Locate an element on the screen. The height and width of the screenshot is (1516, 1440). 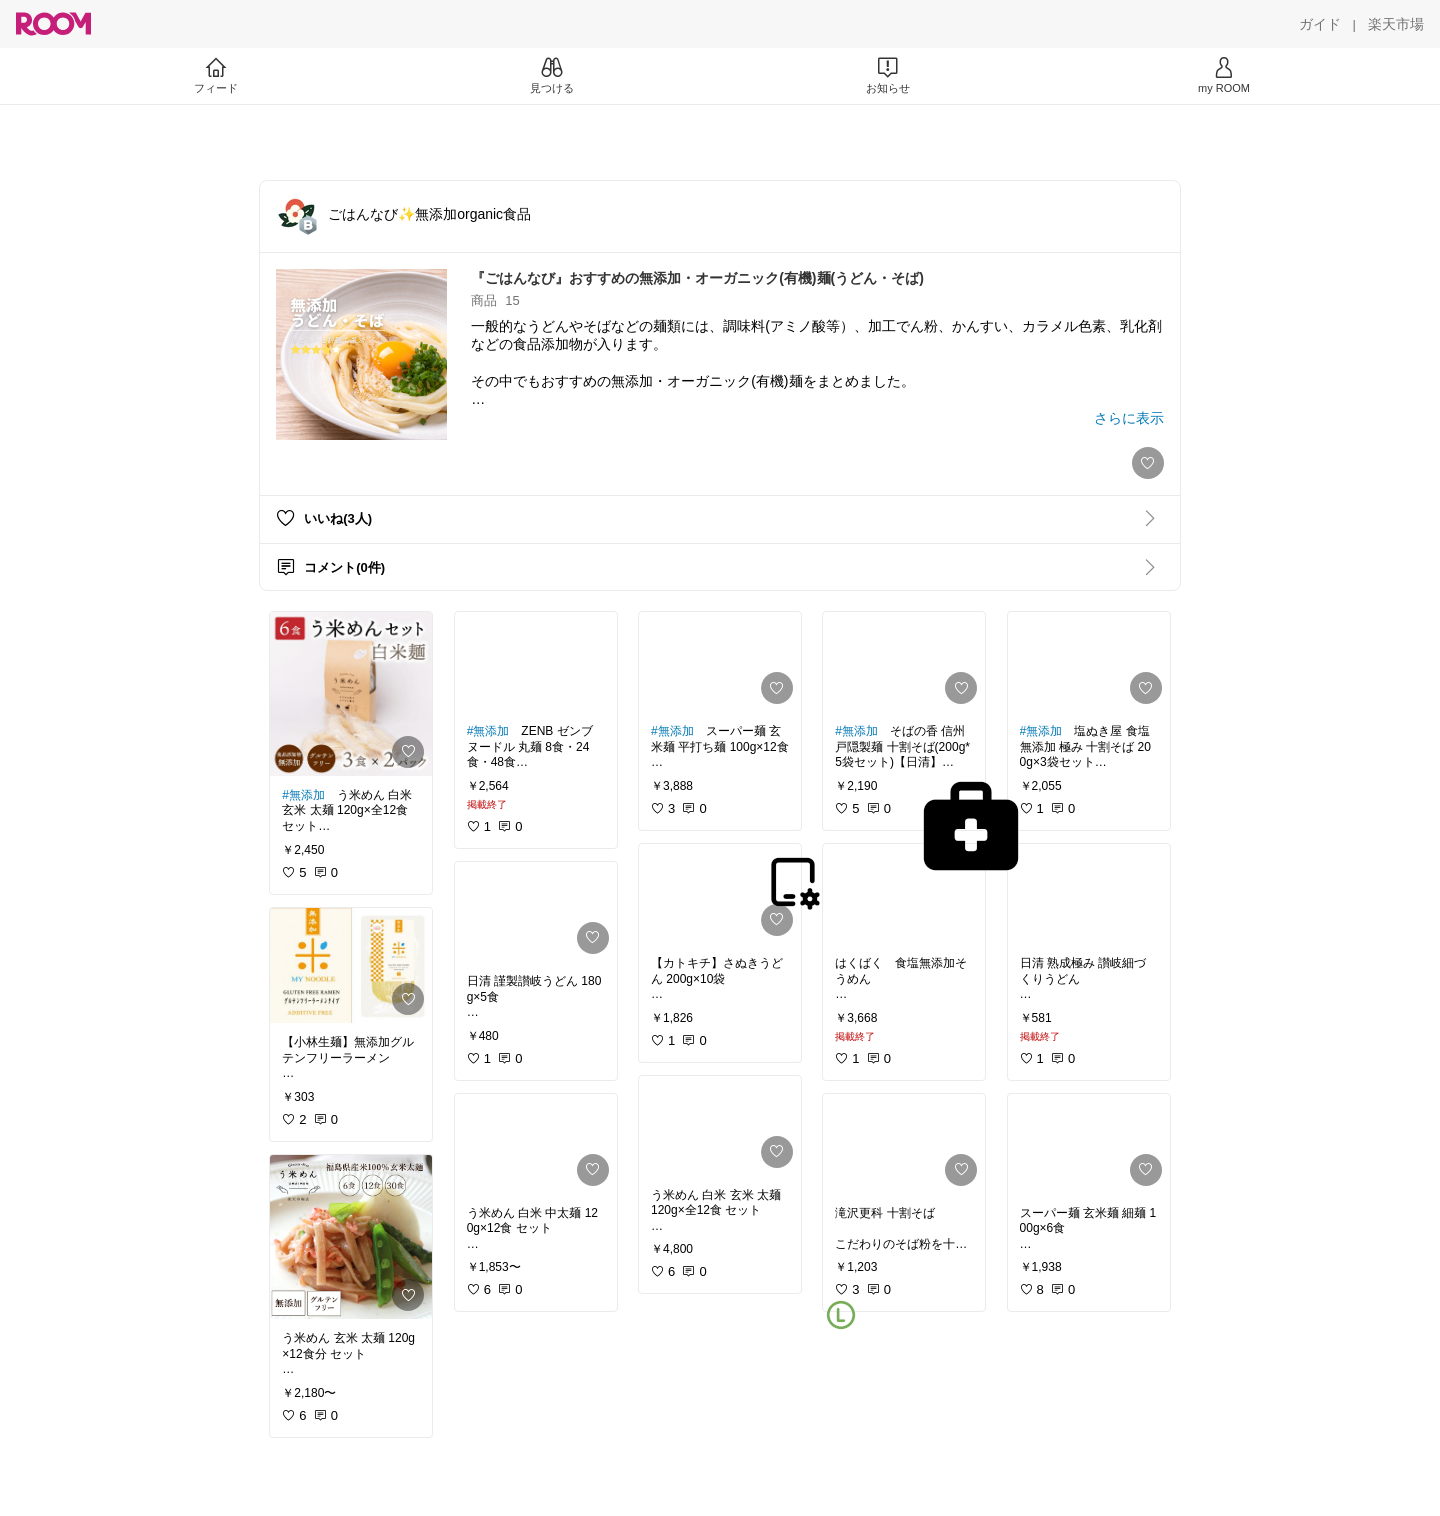
access tablet device settings is located at coordinates (793, 882).